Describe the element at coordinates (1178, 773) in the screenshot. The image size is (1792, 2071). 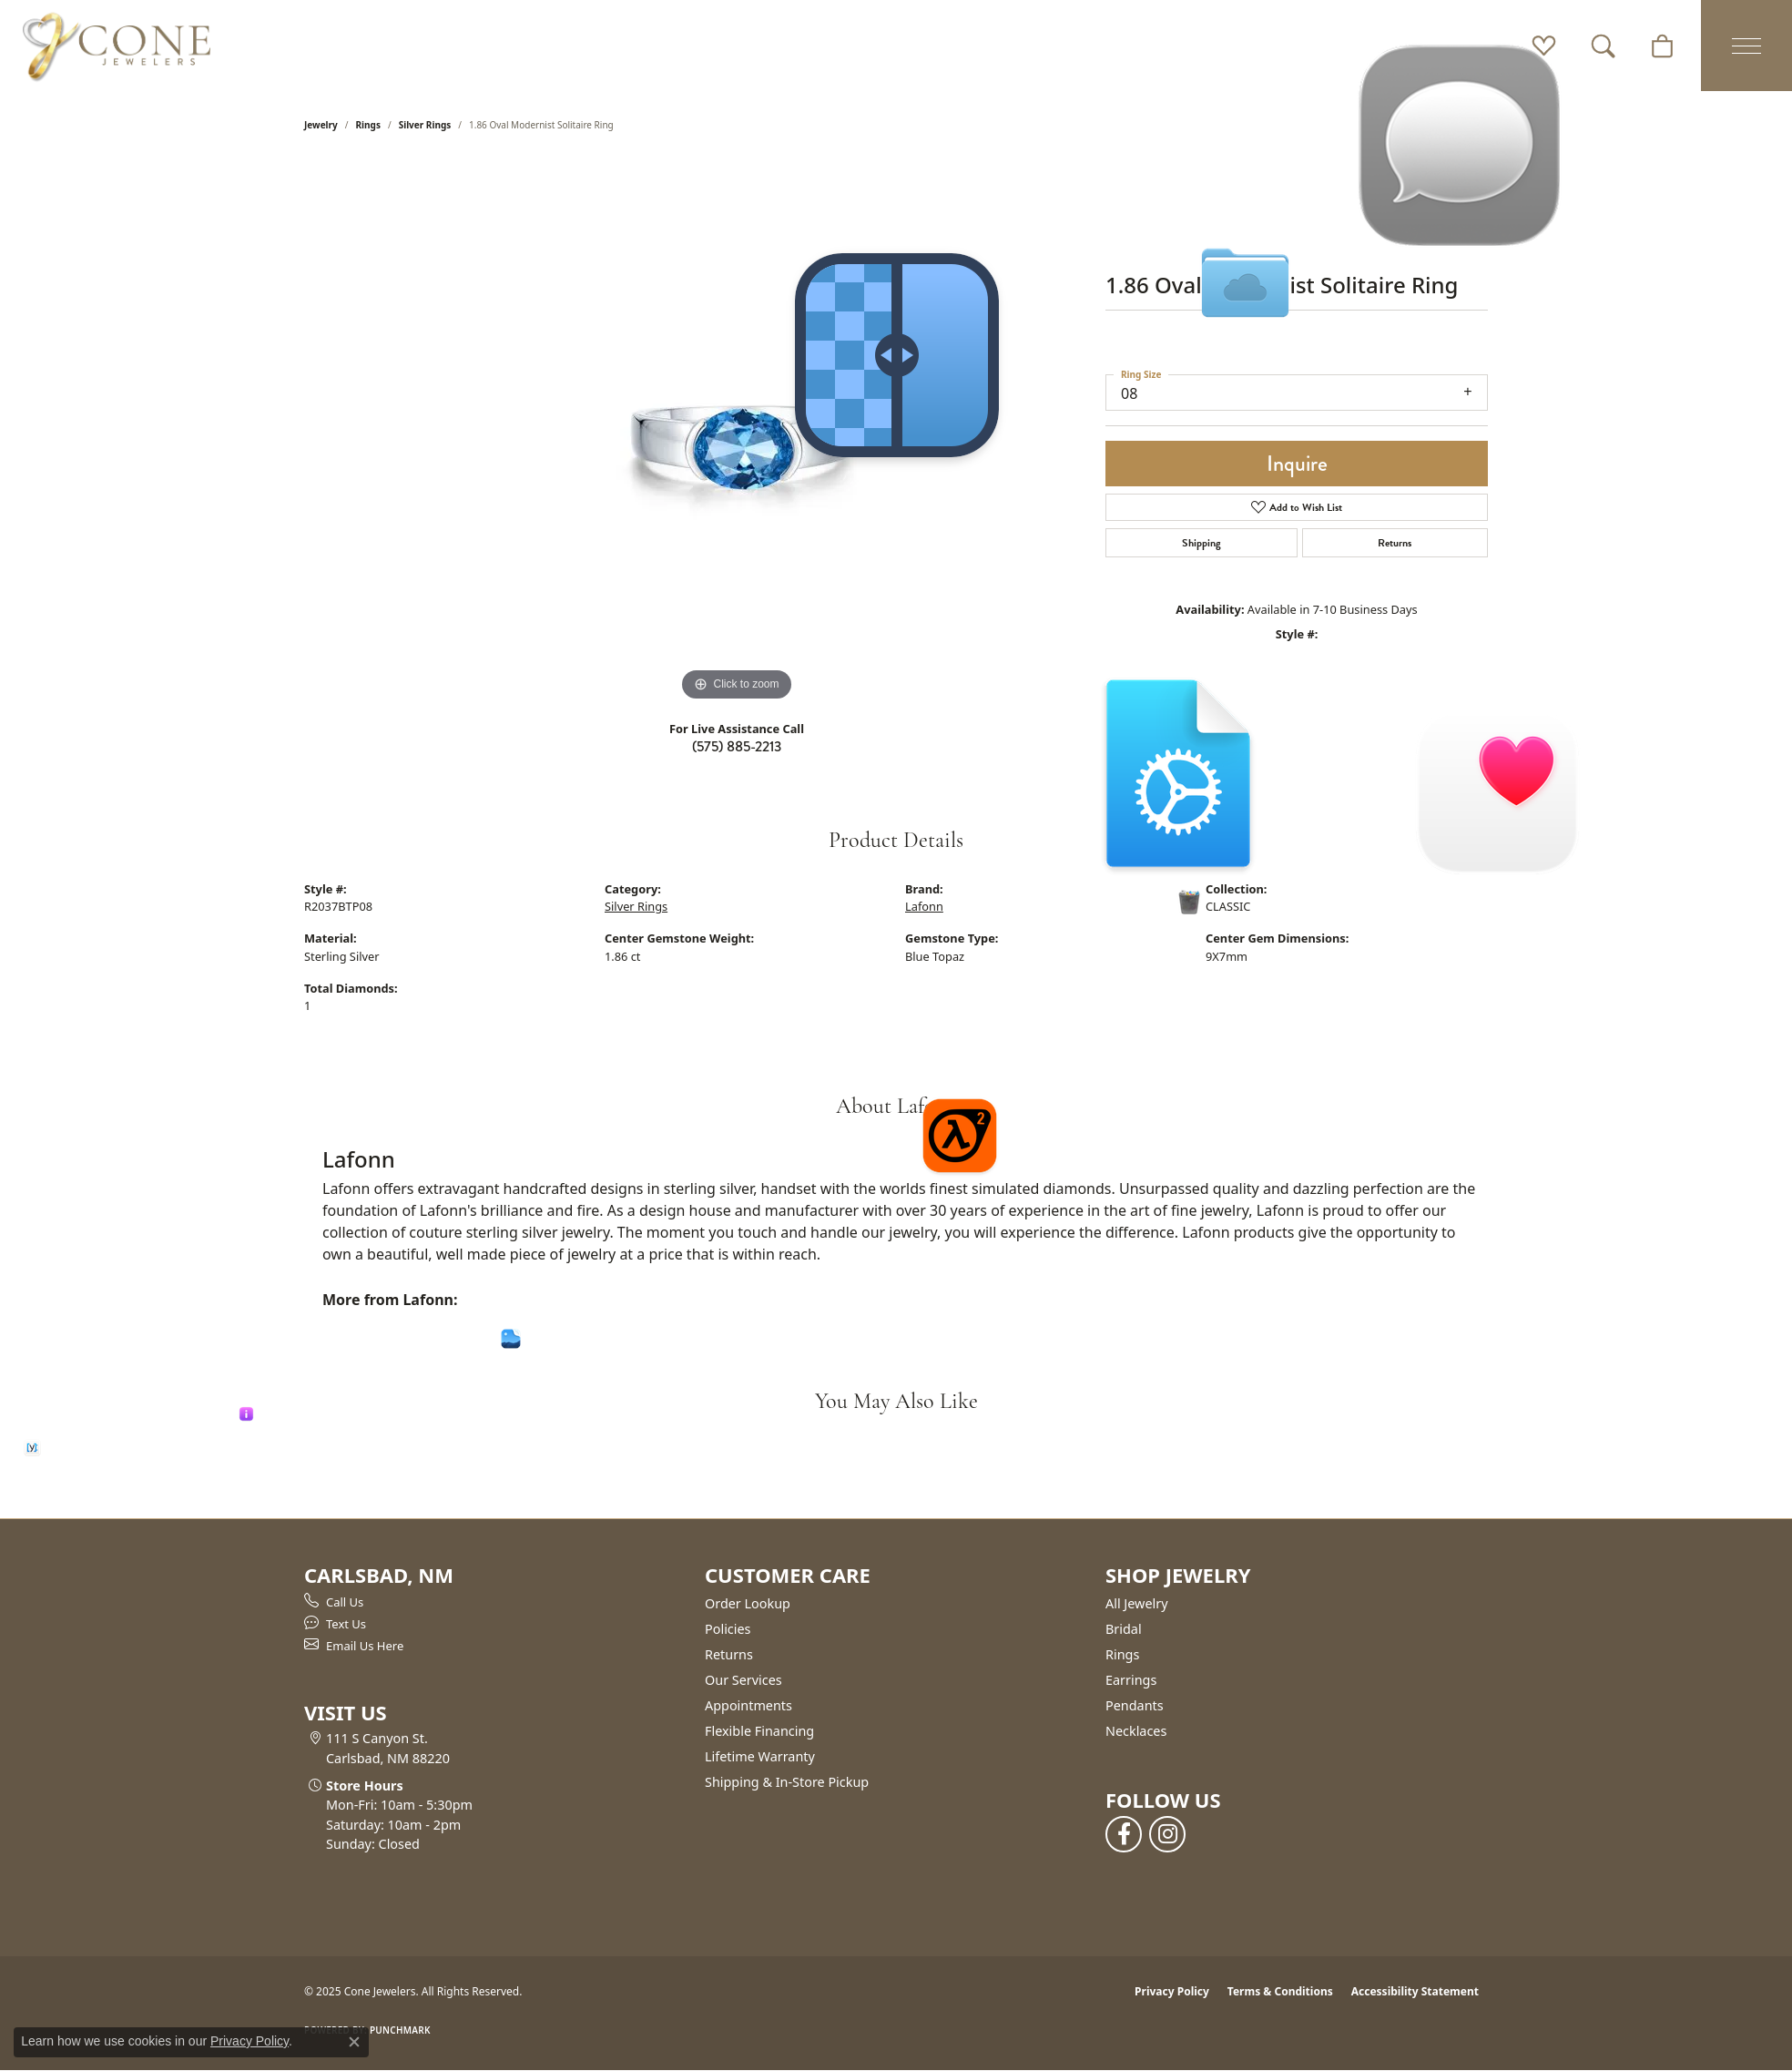
I see `an AppImage application package file` at that location.